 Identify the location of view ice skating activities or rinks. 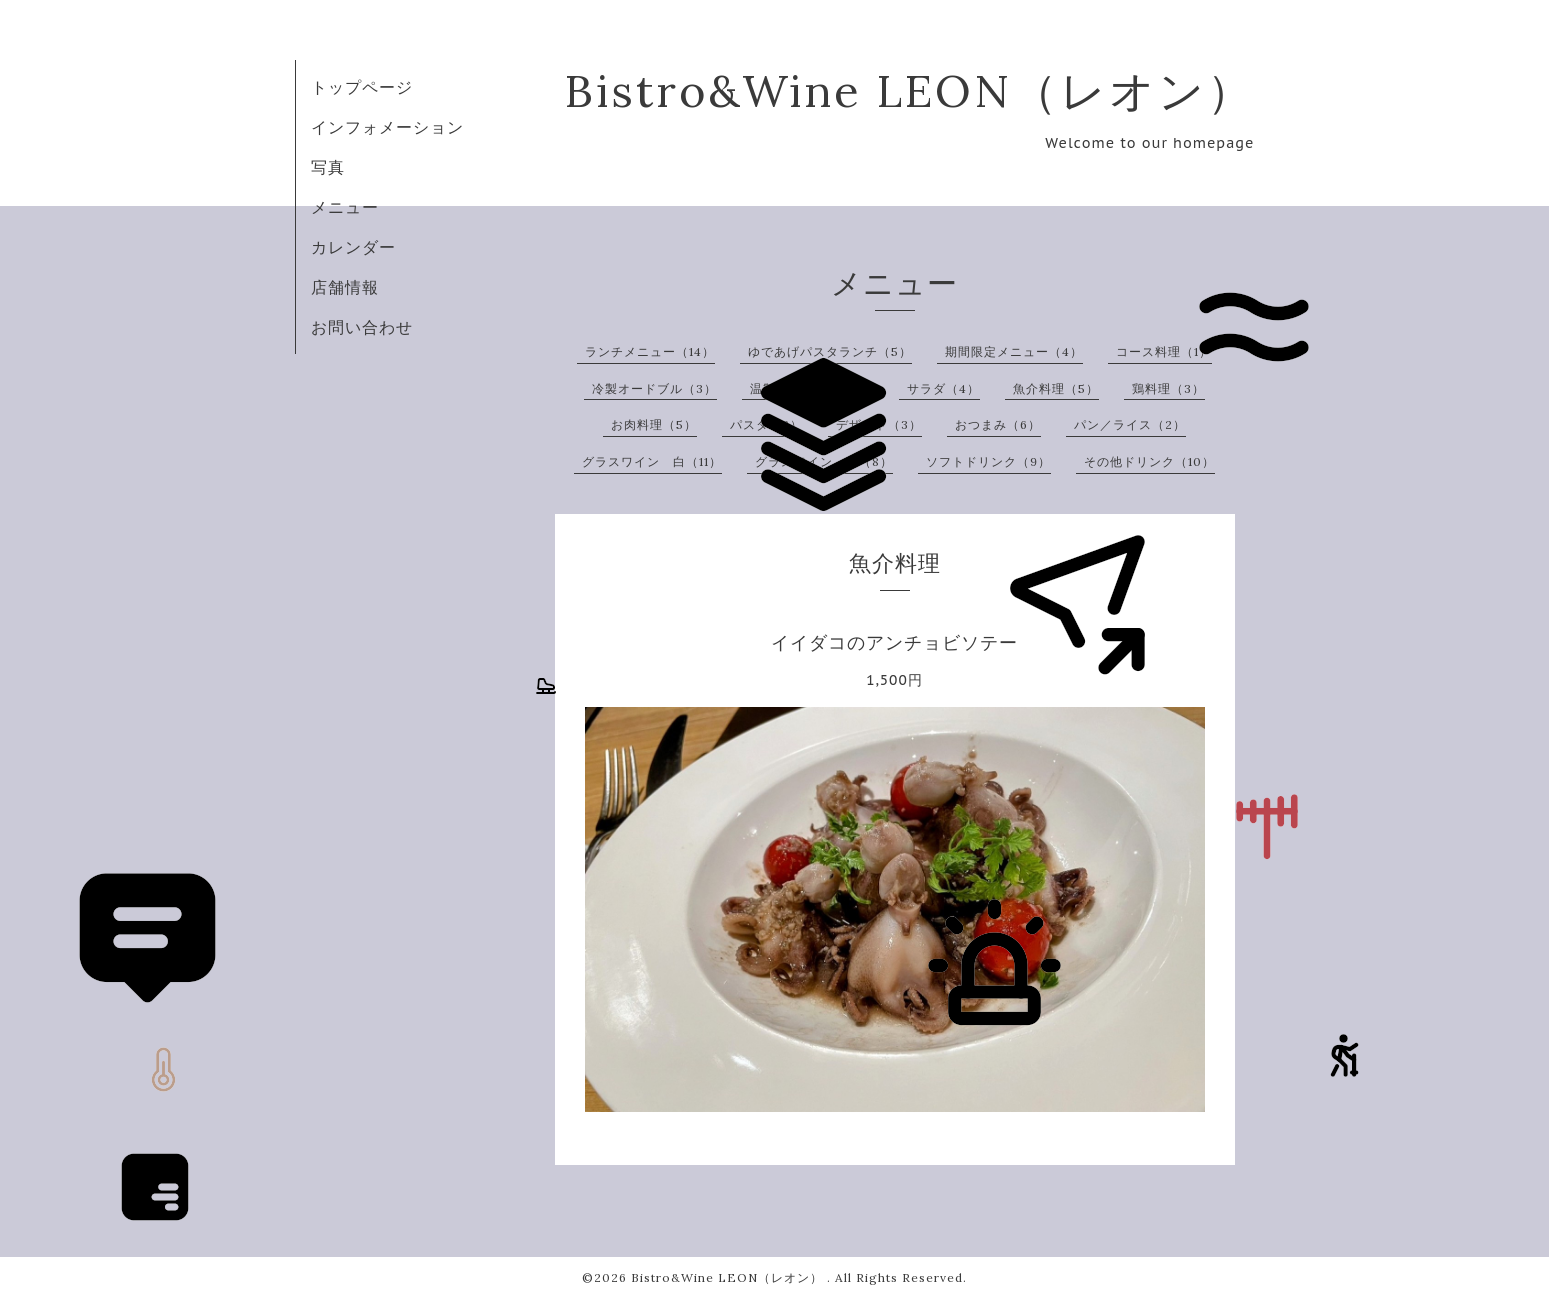
(546, 686).